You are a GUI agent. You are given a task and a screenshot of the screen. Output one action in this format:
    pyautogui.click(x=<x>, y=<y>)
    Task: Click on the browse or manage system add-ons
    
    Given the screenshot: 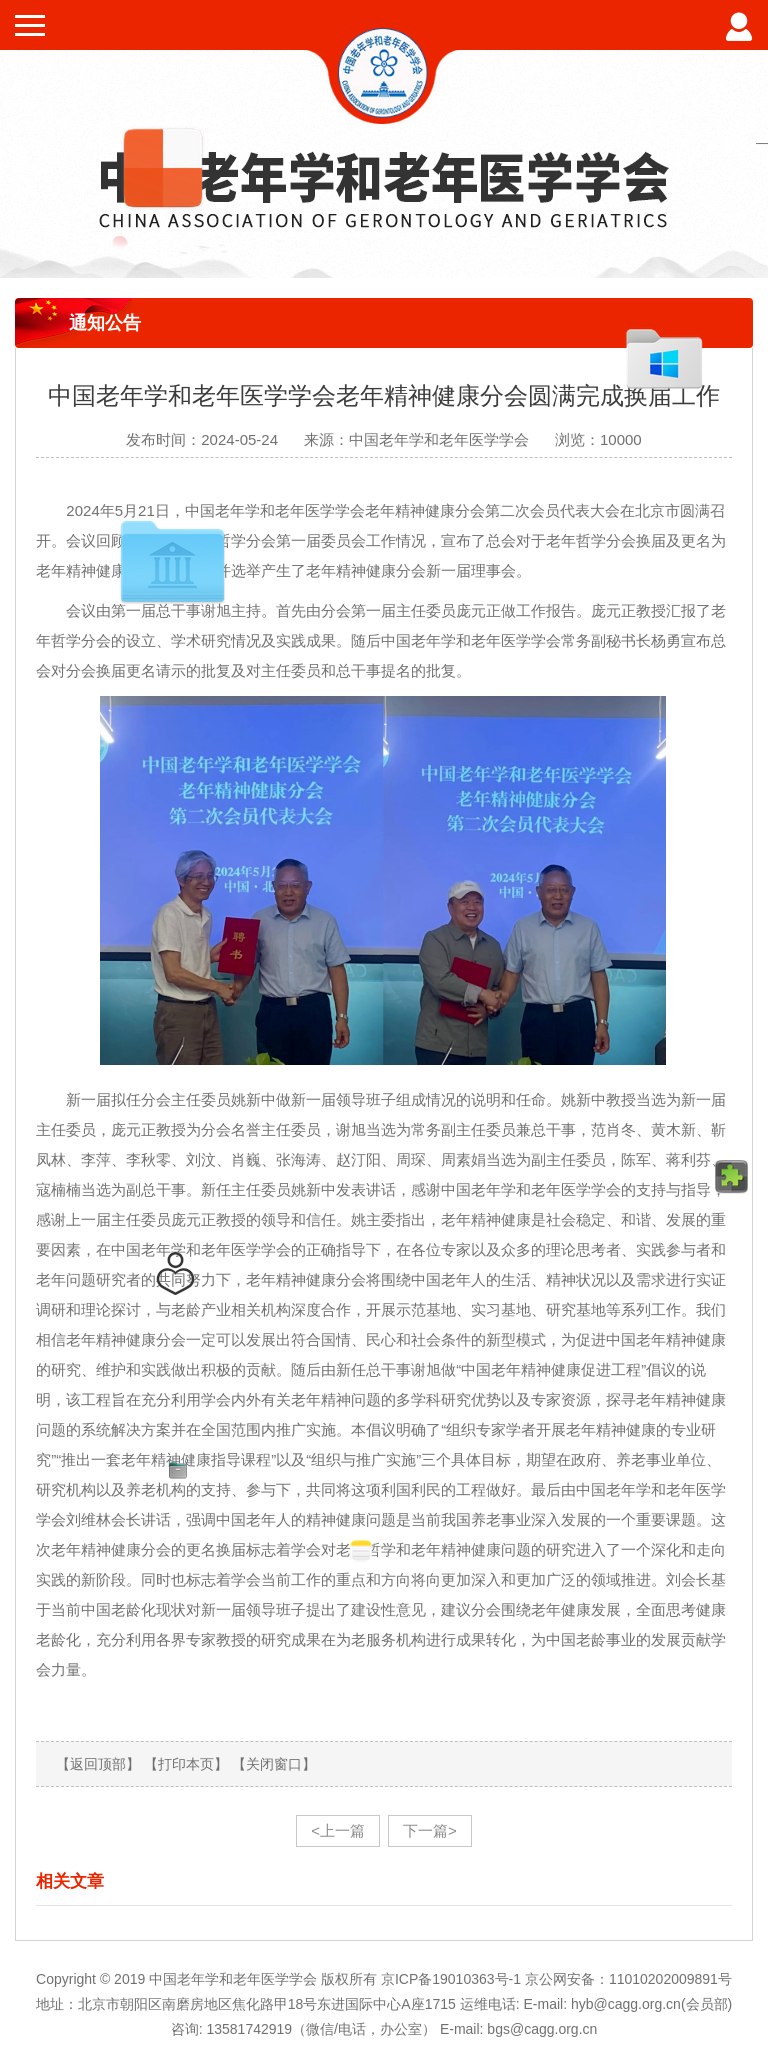 What is the action you would take?
    pyautogui.click(x=731, y=1176)
    